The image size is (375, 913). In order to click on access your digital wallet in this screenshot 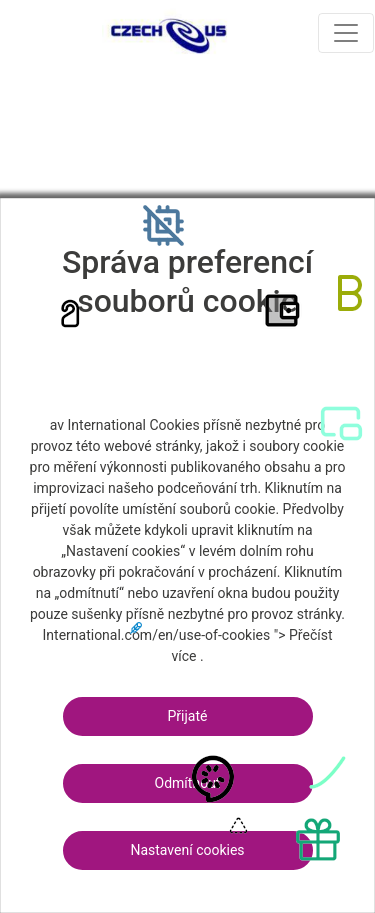, I will do `click(281, 310)`.